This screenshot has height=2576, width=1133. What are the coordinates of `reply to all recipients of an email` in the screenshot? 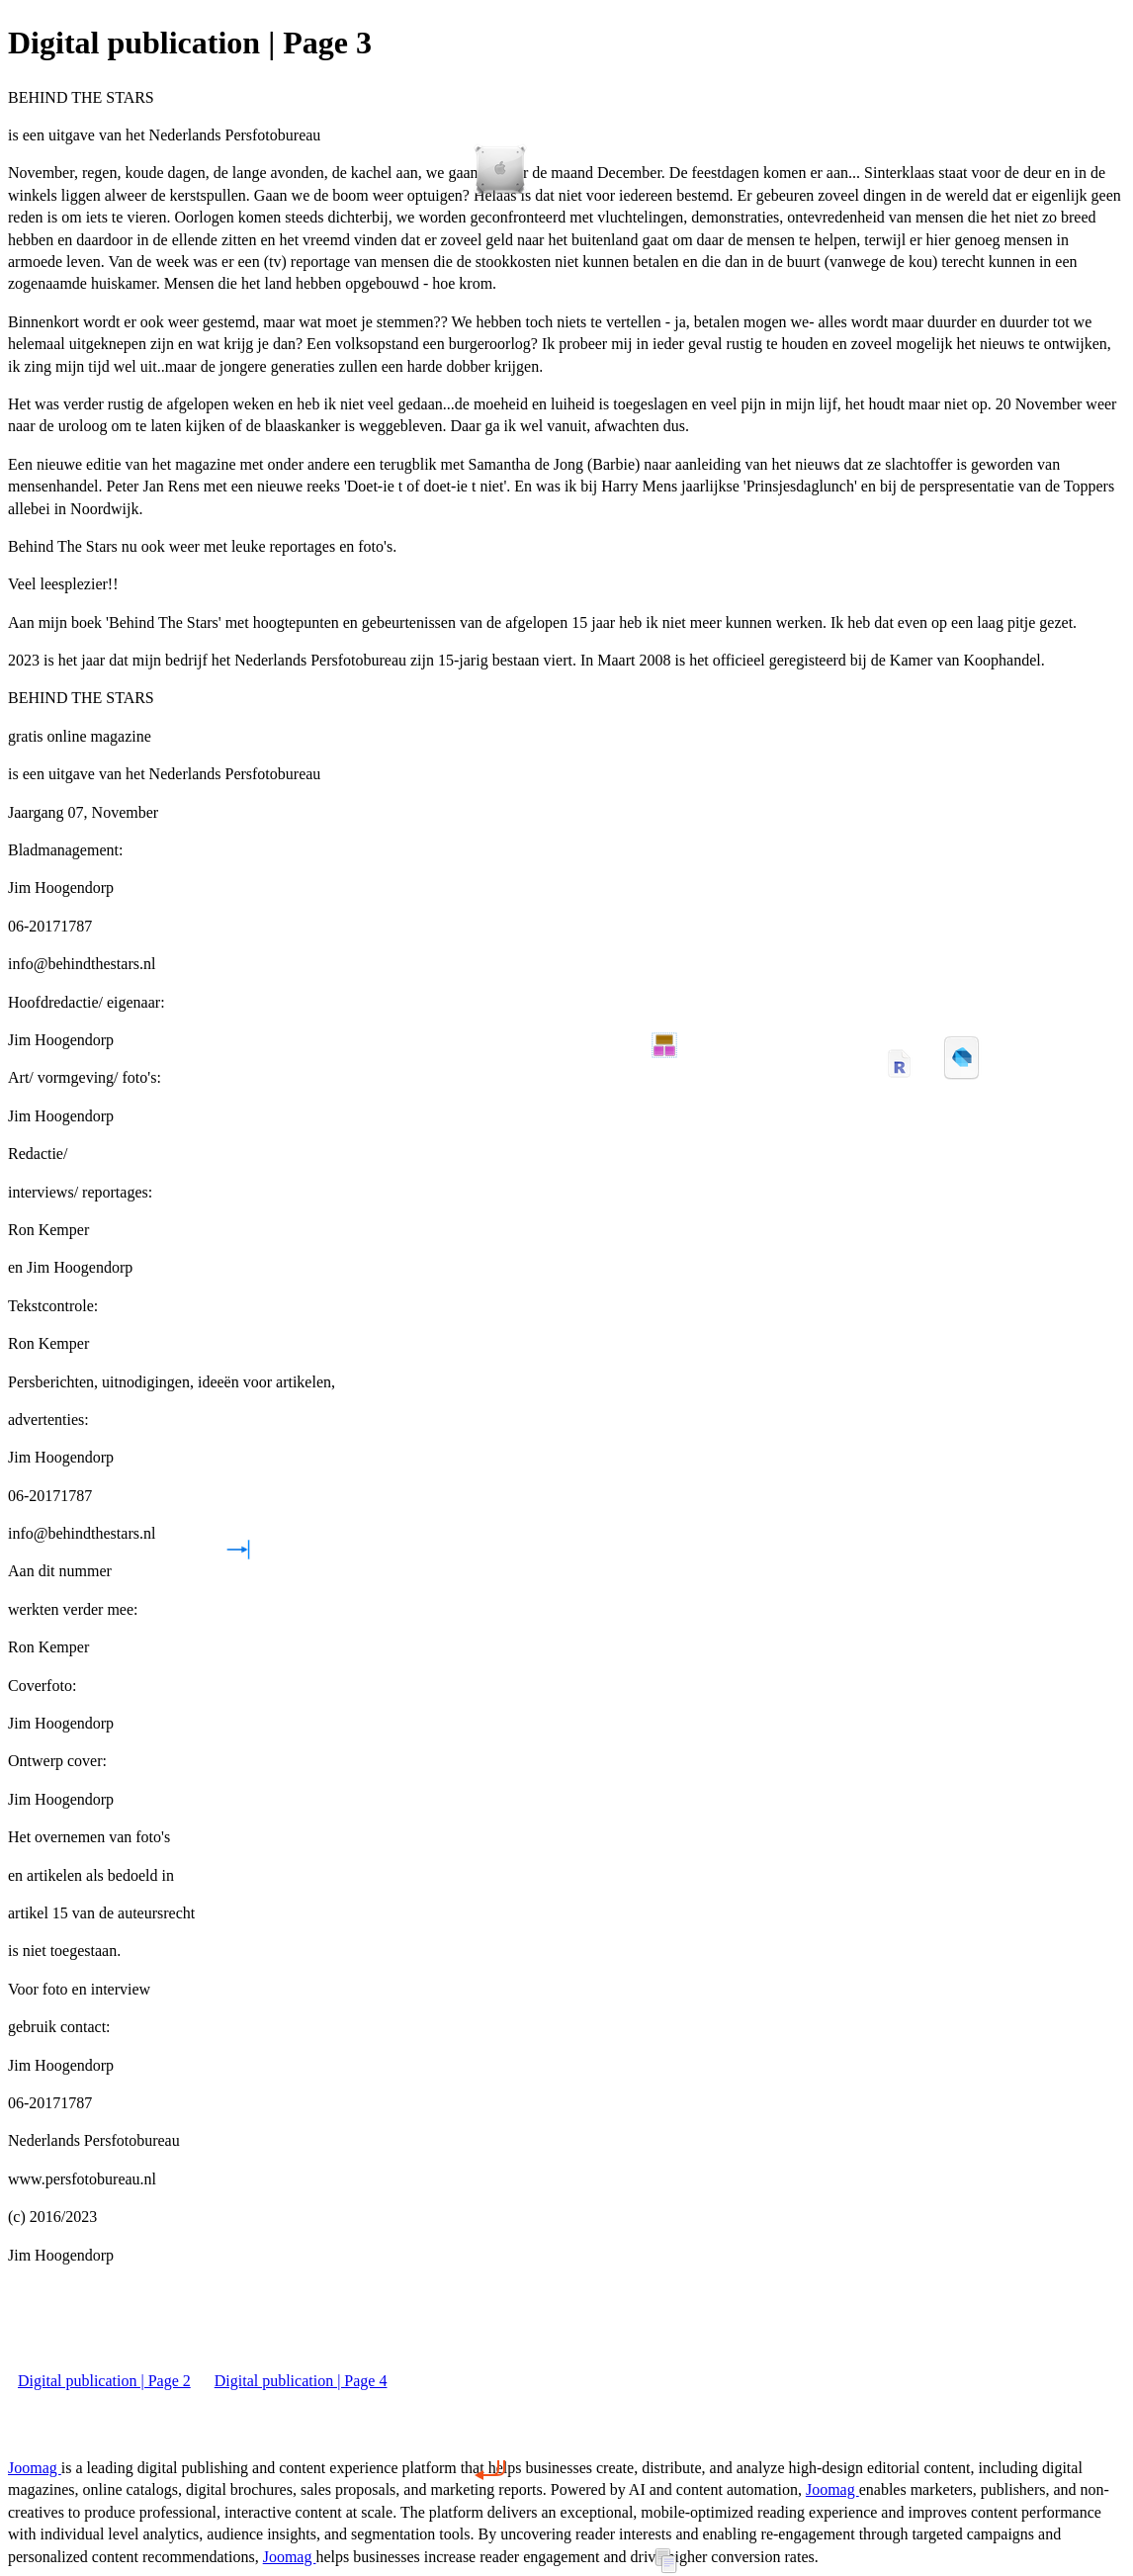 It's located at (489, 2468).